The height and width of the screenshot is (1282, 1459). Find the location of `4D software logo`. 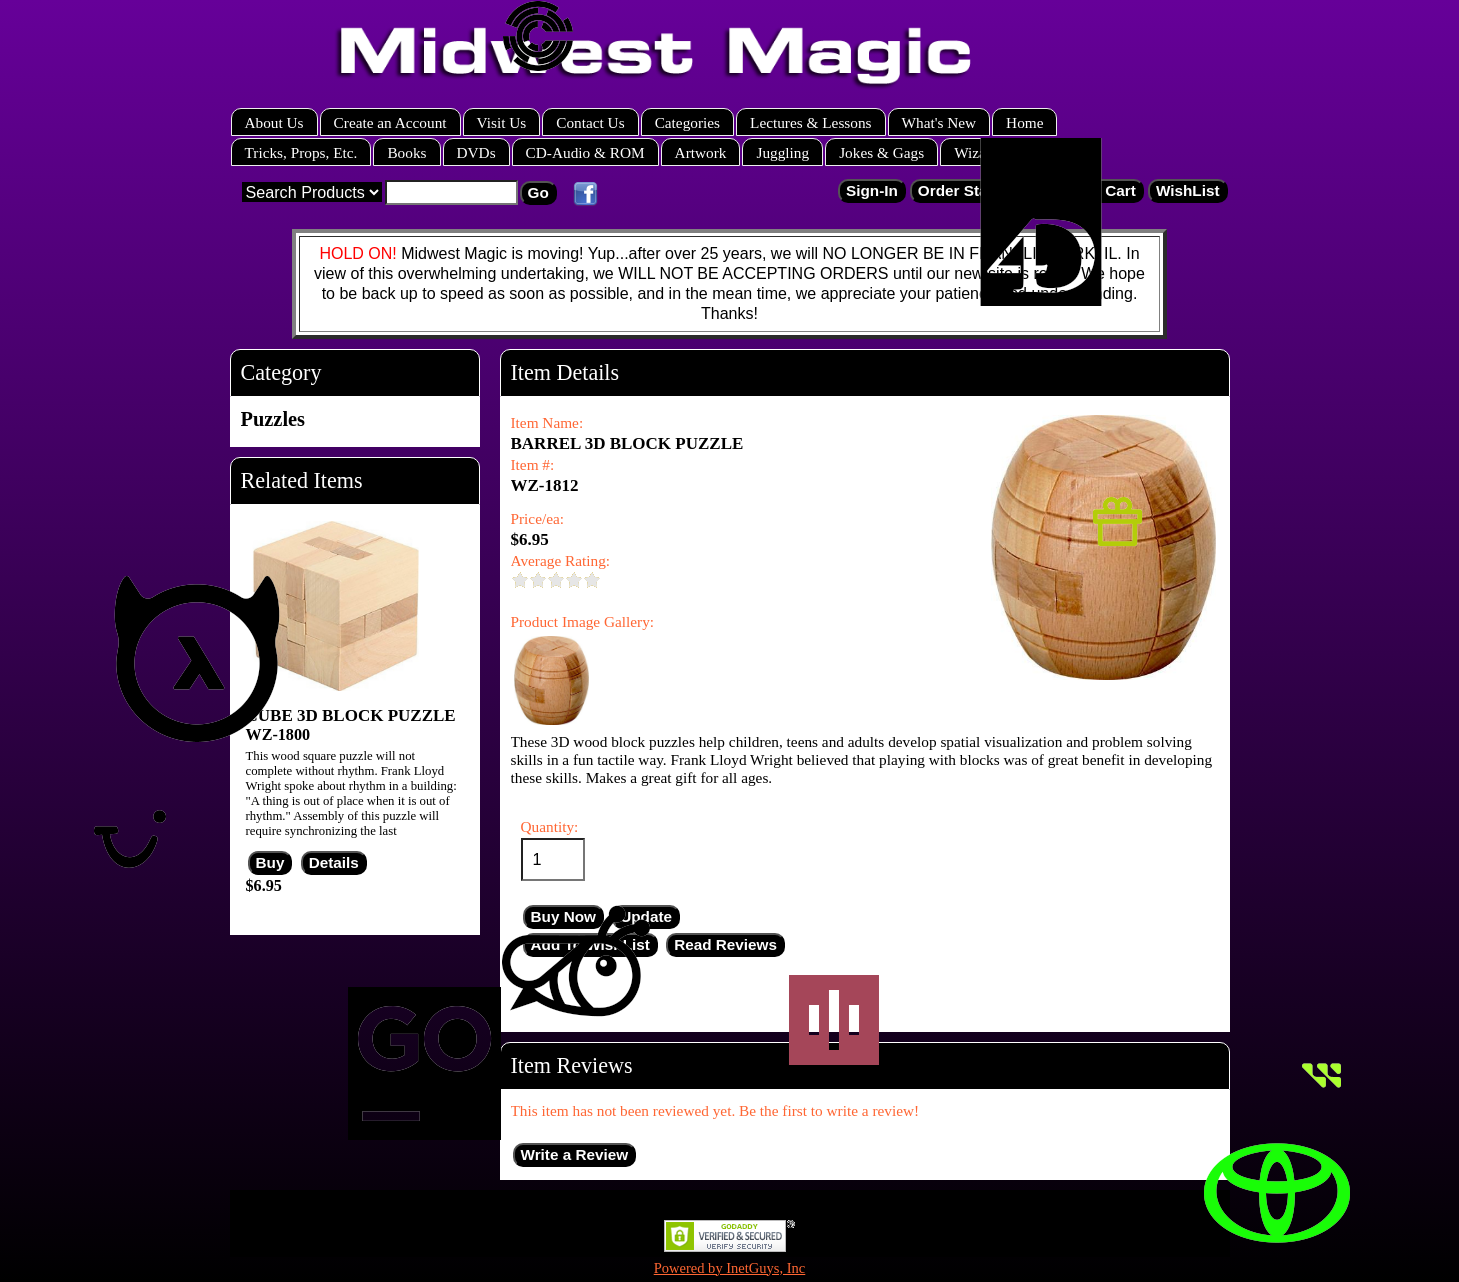

4D software logo is located at coordinates (1041, 222).